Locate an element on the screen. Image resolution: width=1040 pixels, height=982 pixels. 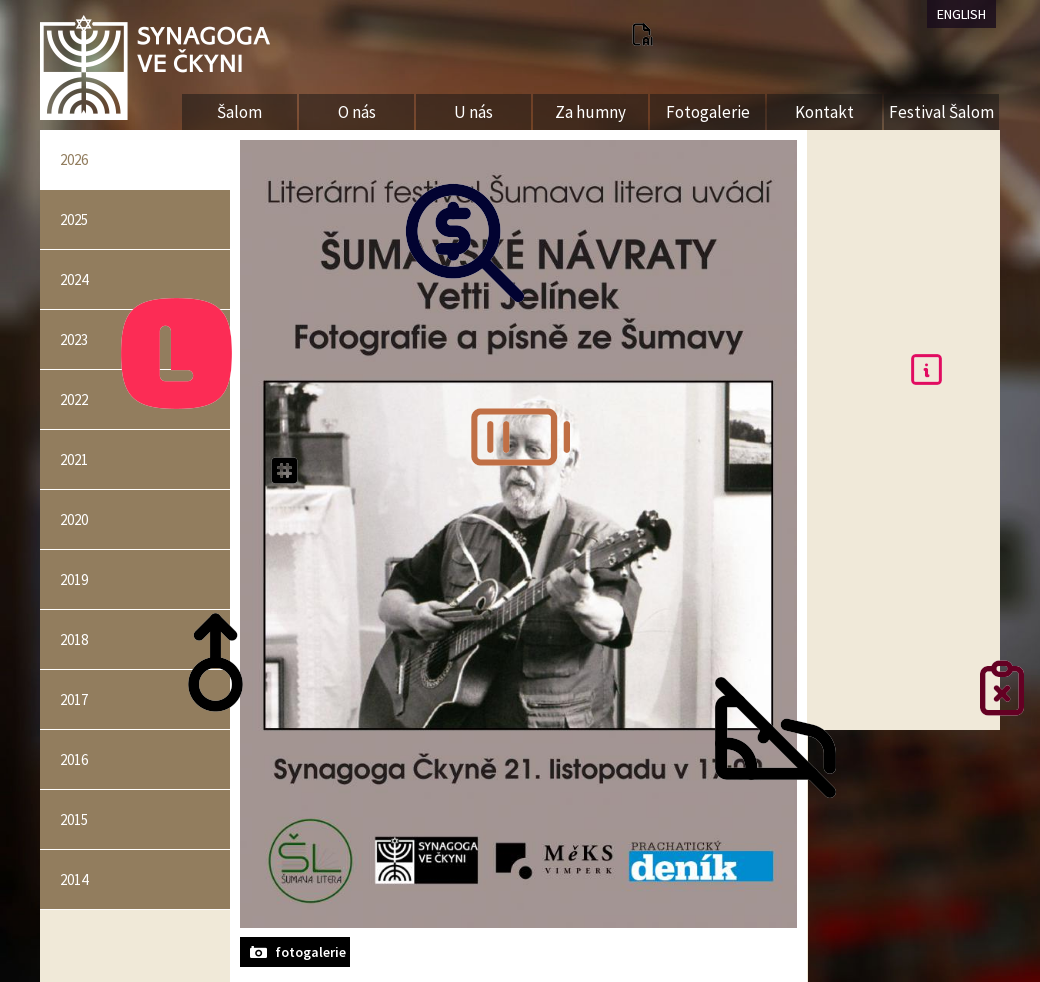
remove footwear required is located at coordinates (775, 737).